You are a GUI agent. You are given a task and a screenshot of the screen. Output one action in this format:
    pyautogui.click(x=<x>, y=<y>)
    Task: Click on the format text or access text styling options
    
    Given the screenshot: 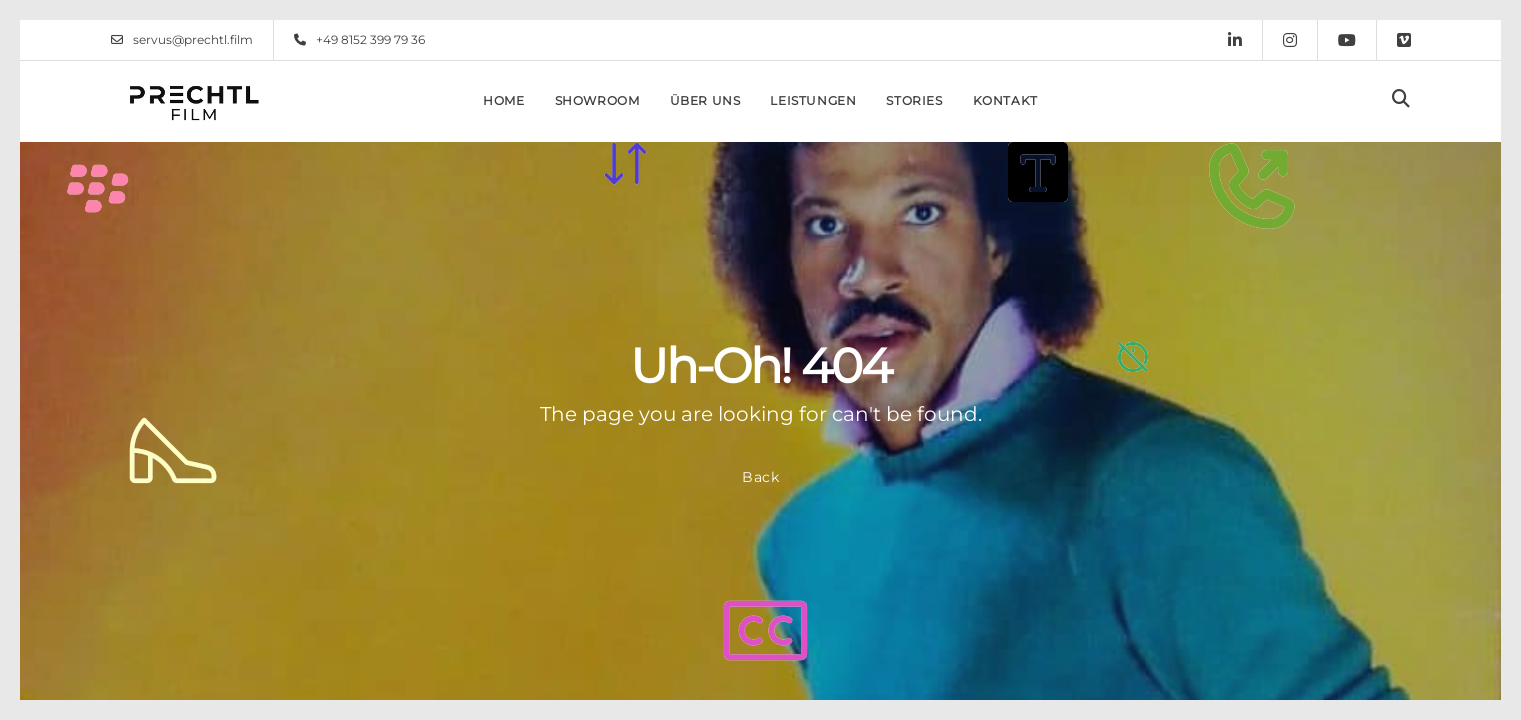 What is the action you would take?
    pyautogui.click(x=1038, y=172)
    